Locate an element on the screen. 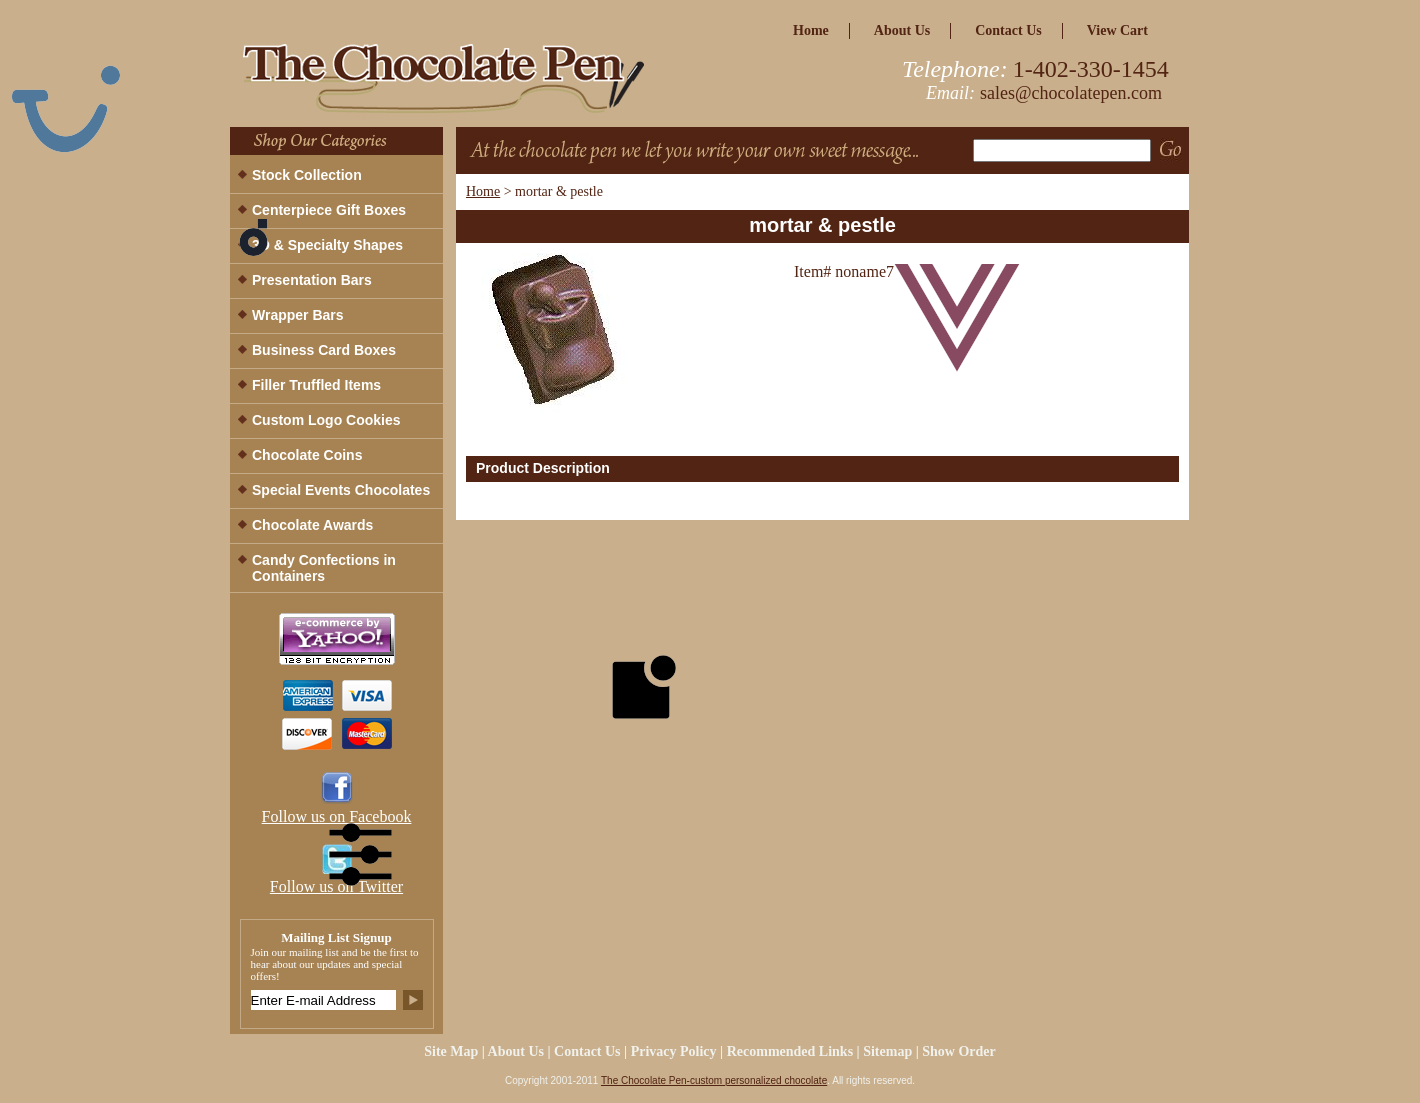 The image size is (1420, 1103). adjust audio or equalizer settings is located at coordinates (360, 854).